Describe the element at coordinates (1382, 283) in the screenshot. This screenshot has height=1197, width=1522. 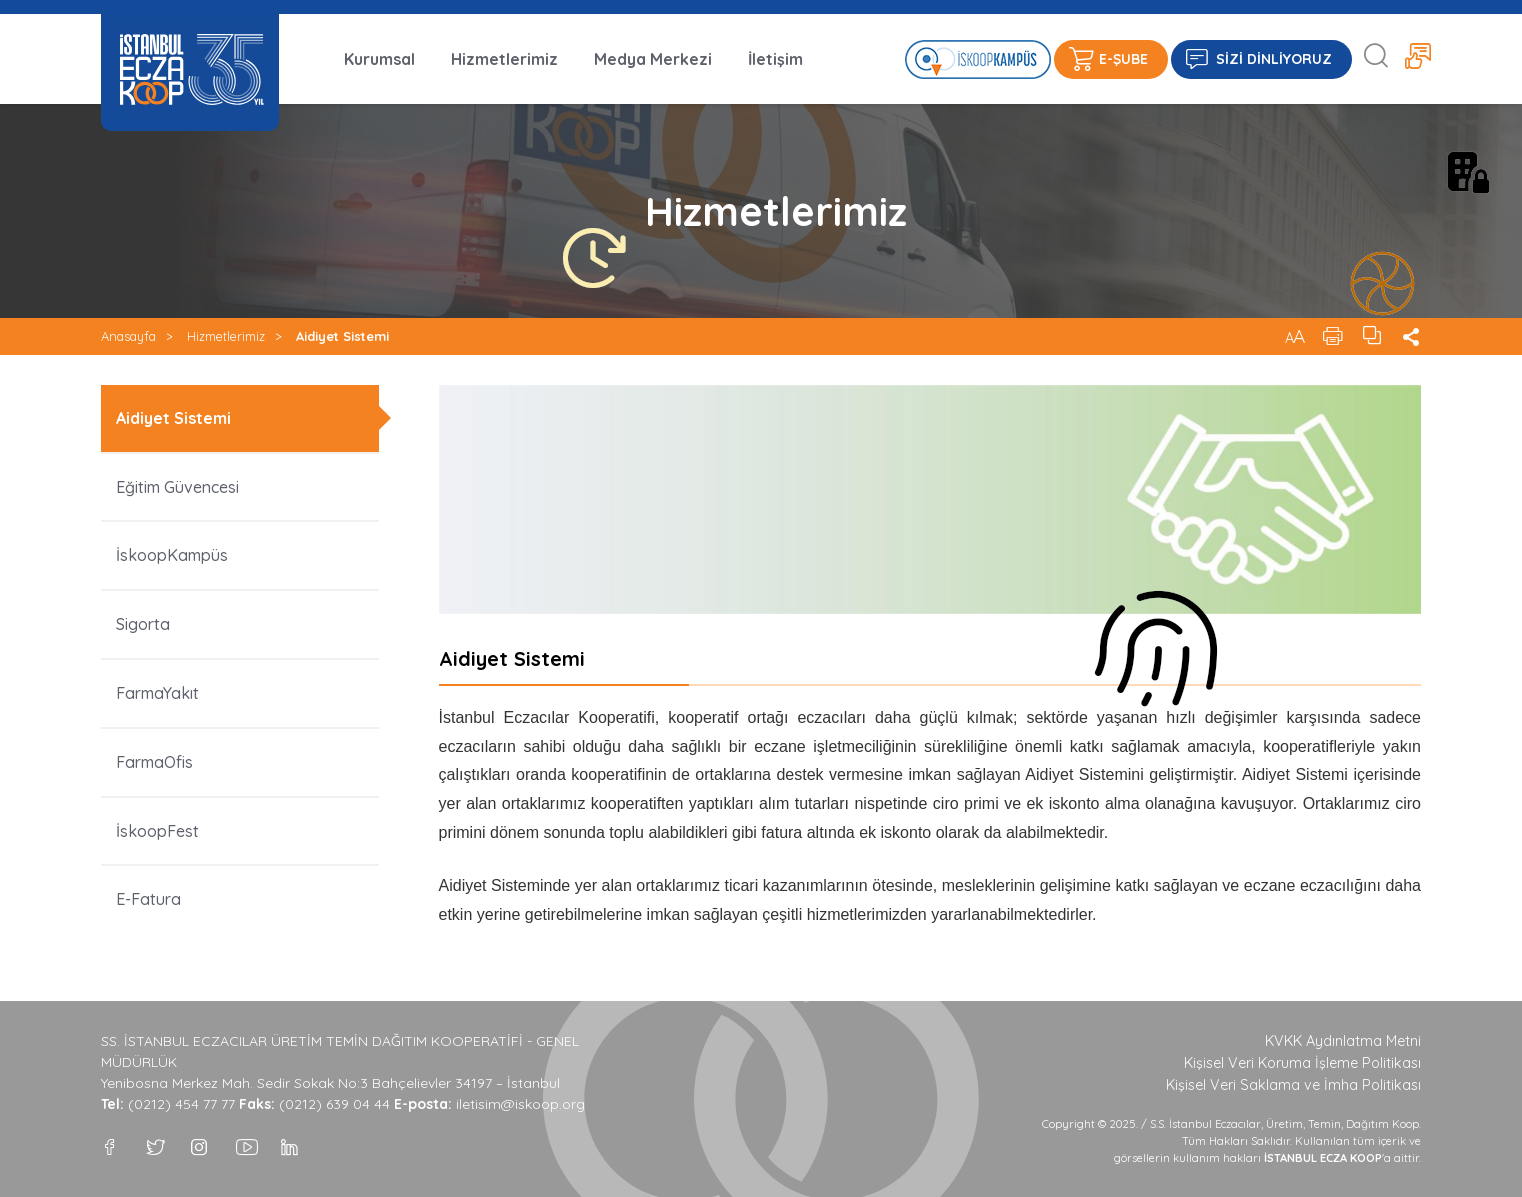
I see `loading content in progress` at that location.